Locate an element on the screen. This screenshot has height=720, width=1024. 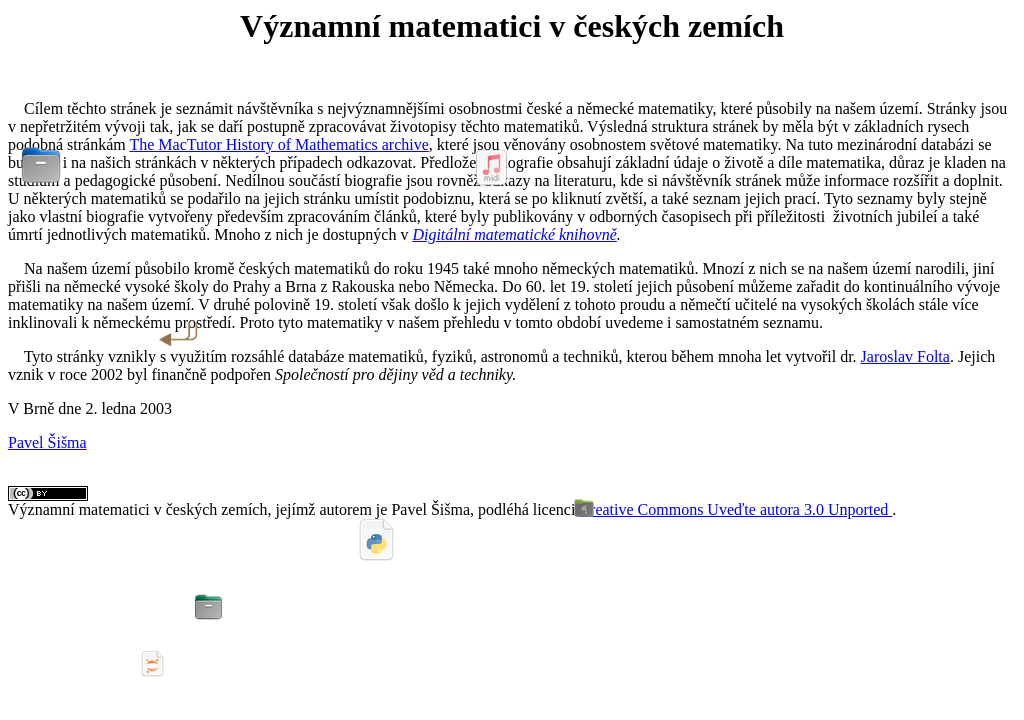
a python script or source code file is located at coordinates (376, 539).